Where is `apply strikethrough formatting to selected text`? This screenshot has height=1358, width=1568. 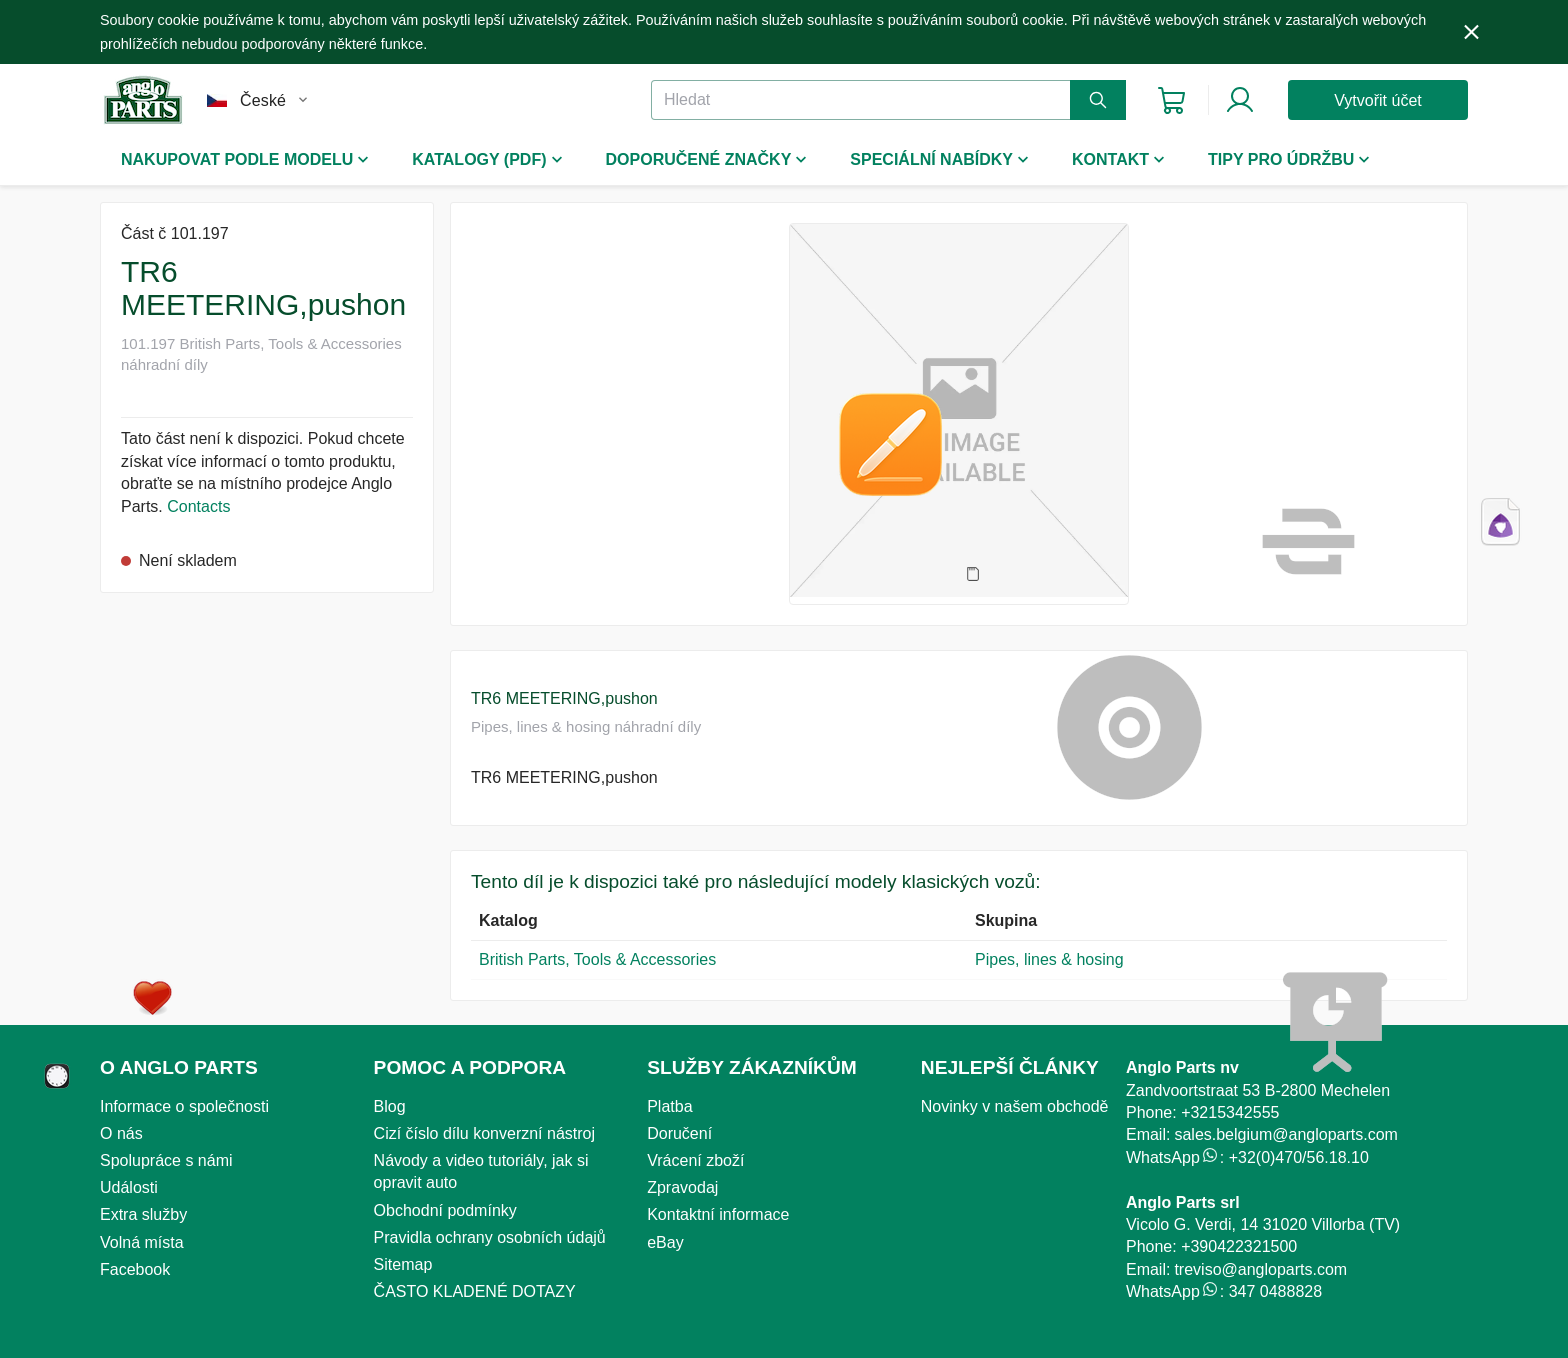
apply strikethrough formatting to selected text is located at coordinates (1308, 541).